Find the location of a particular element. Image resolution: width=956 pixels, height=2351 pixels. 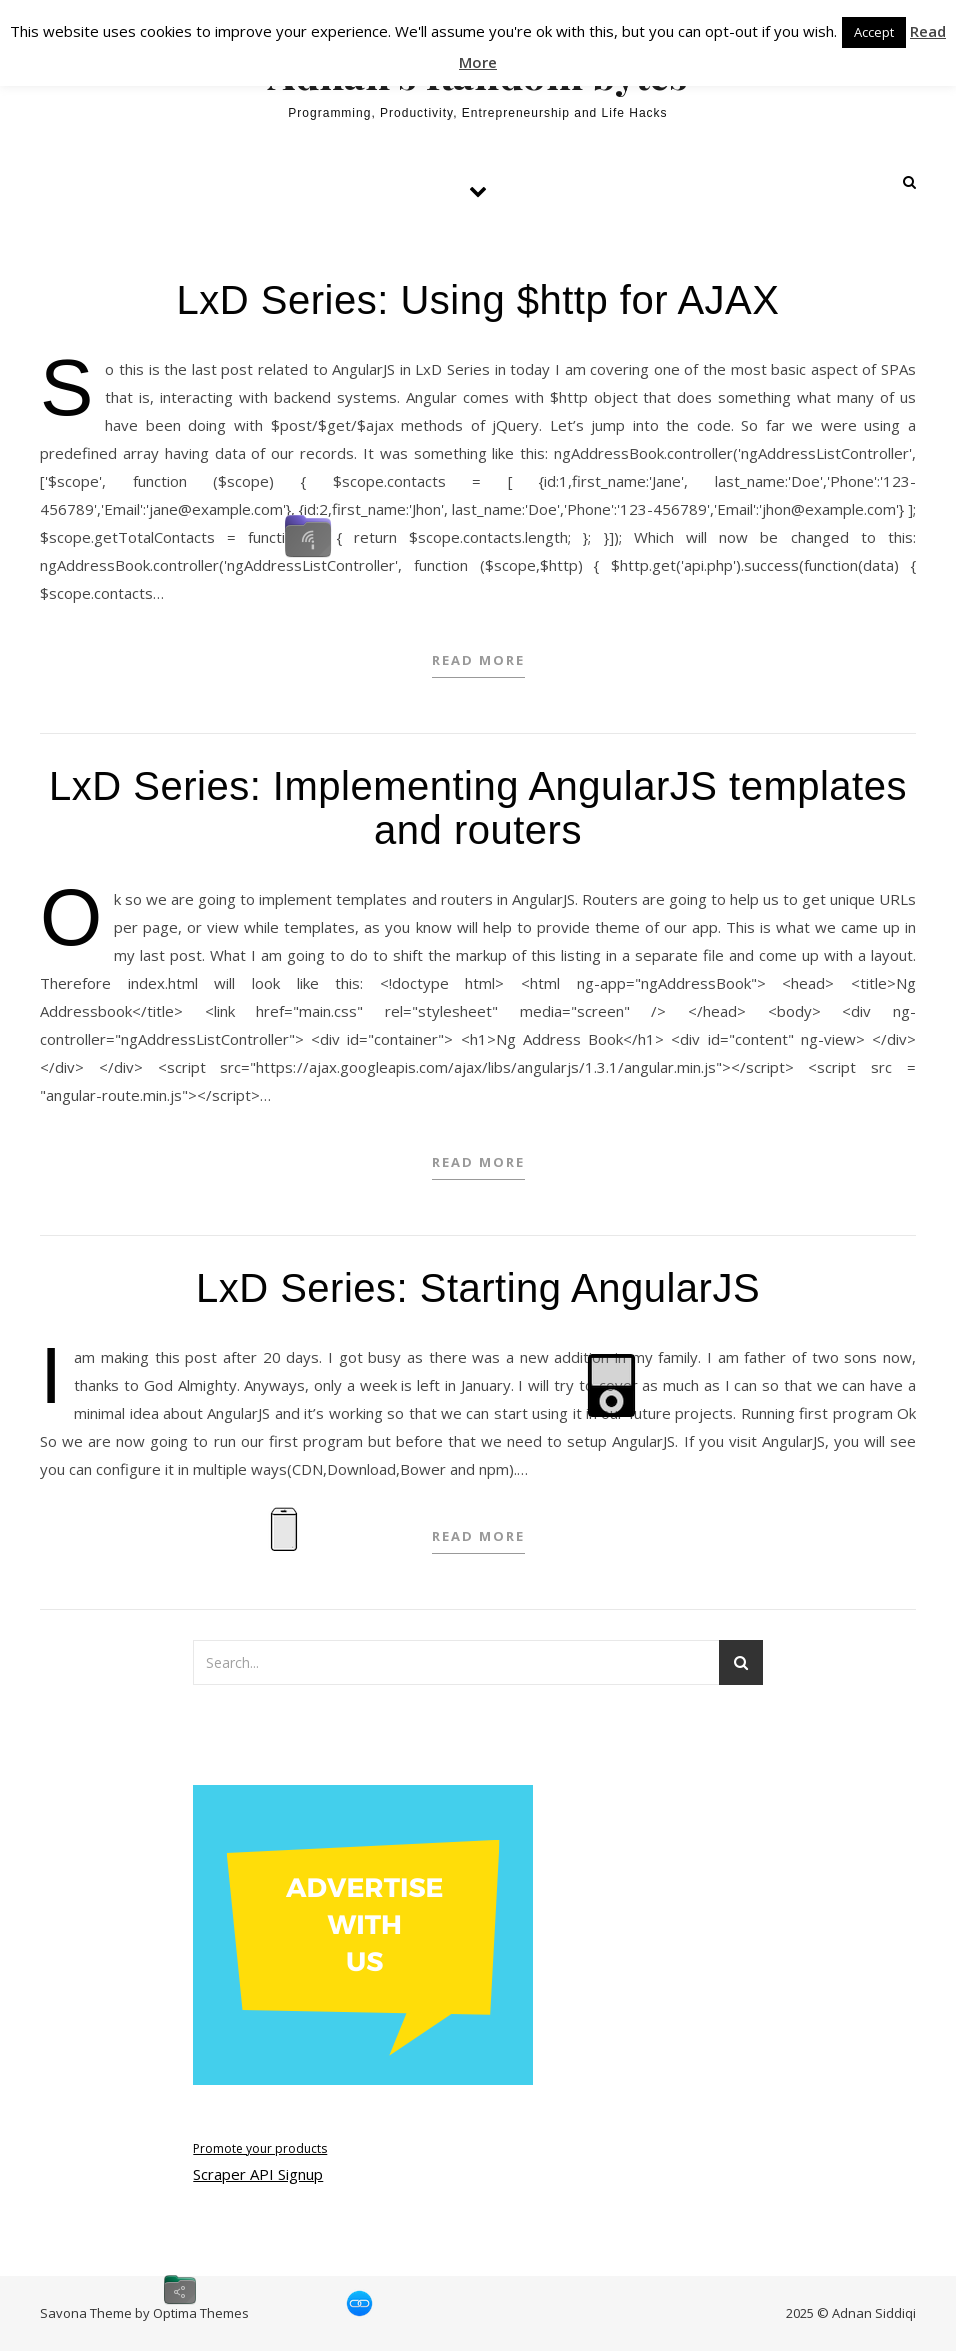

open insync cloud sync folder is located at coordinates (308, 536).